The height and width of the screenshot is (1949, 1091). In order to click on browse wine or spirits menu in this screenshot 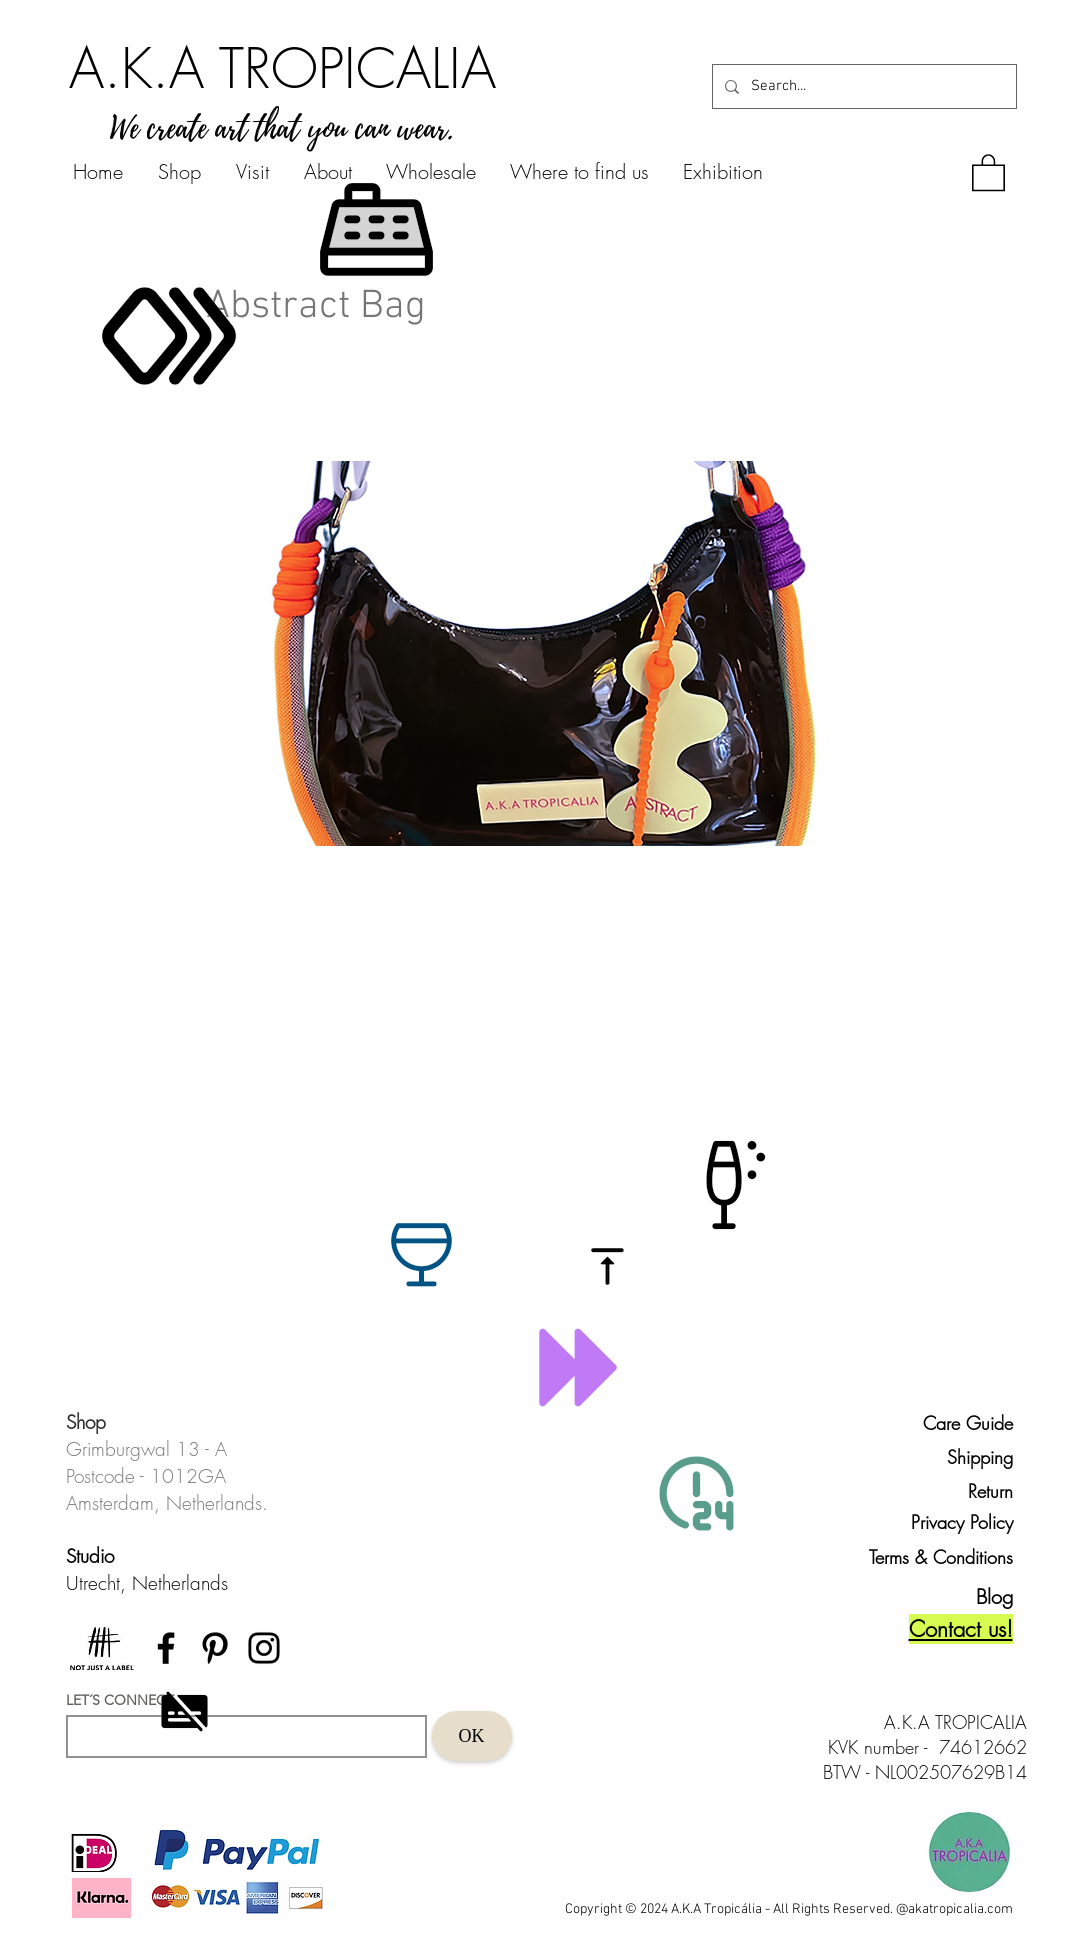, I will do `click(421, 1253)`.